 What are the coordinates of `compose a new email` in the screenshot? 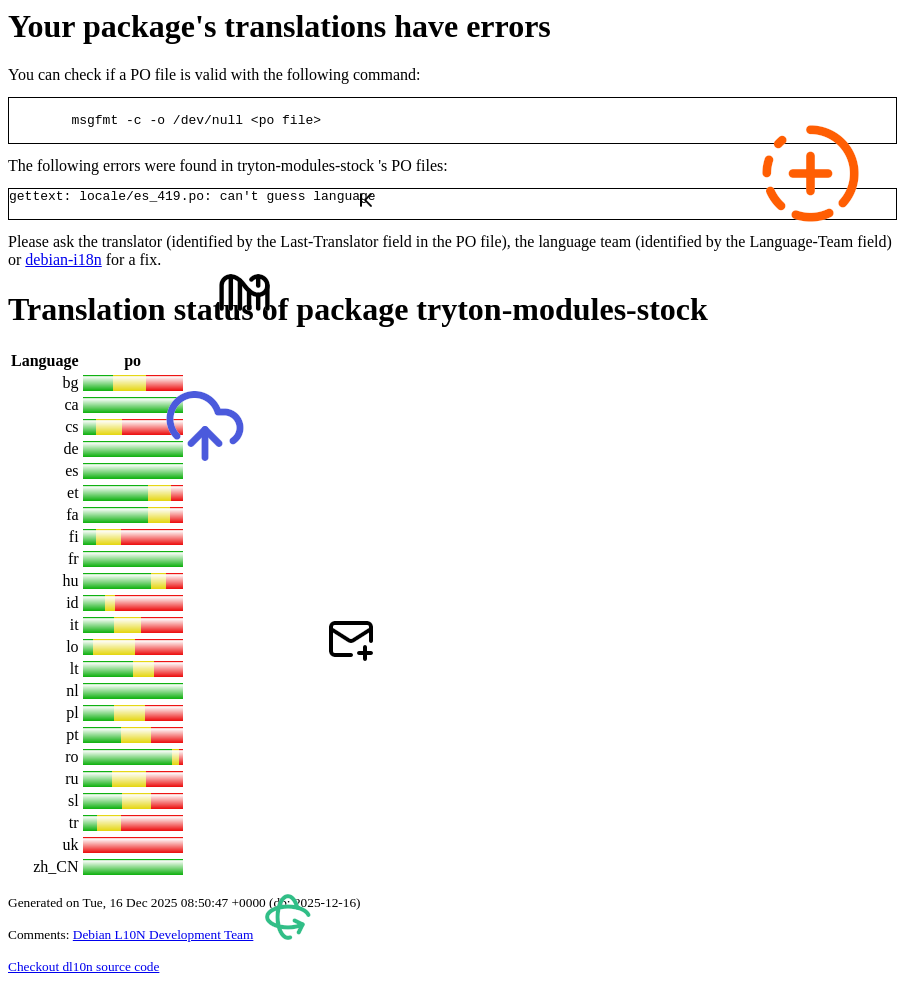 It's located at (351, 639).